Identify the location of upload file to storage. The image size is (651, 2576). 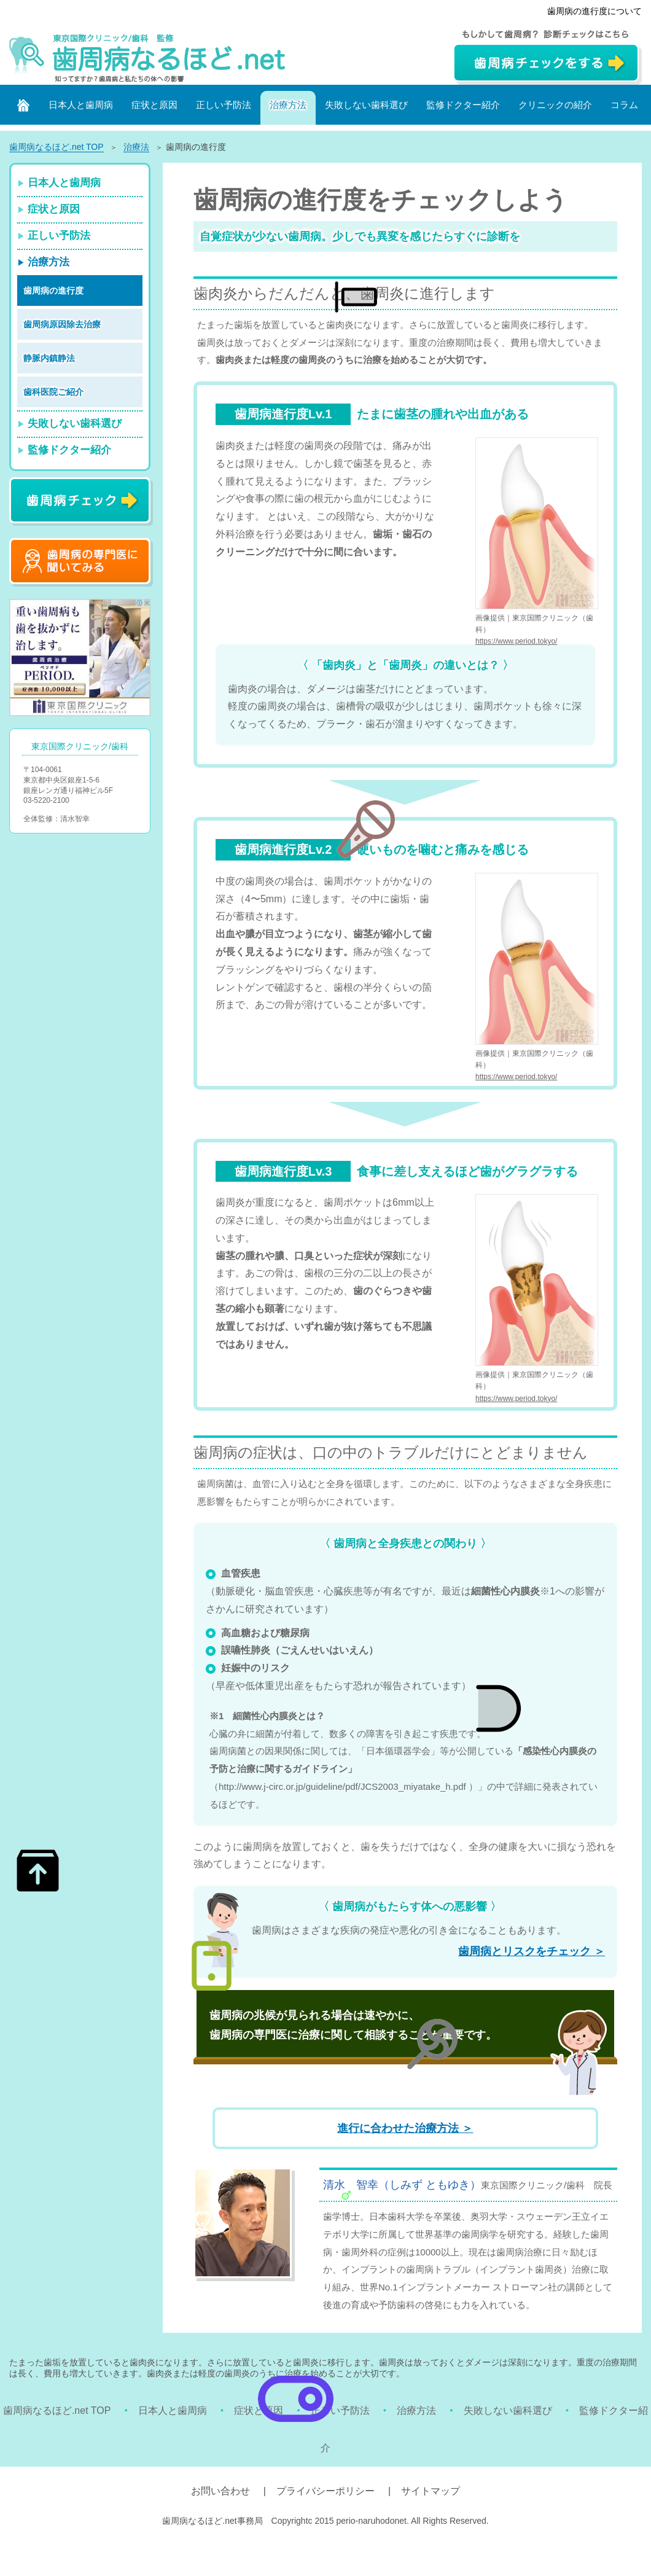
(37, 1870).